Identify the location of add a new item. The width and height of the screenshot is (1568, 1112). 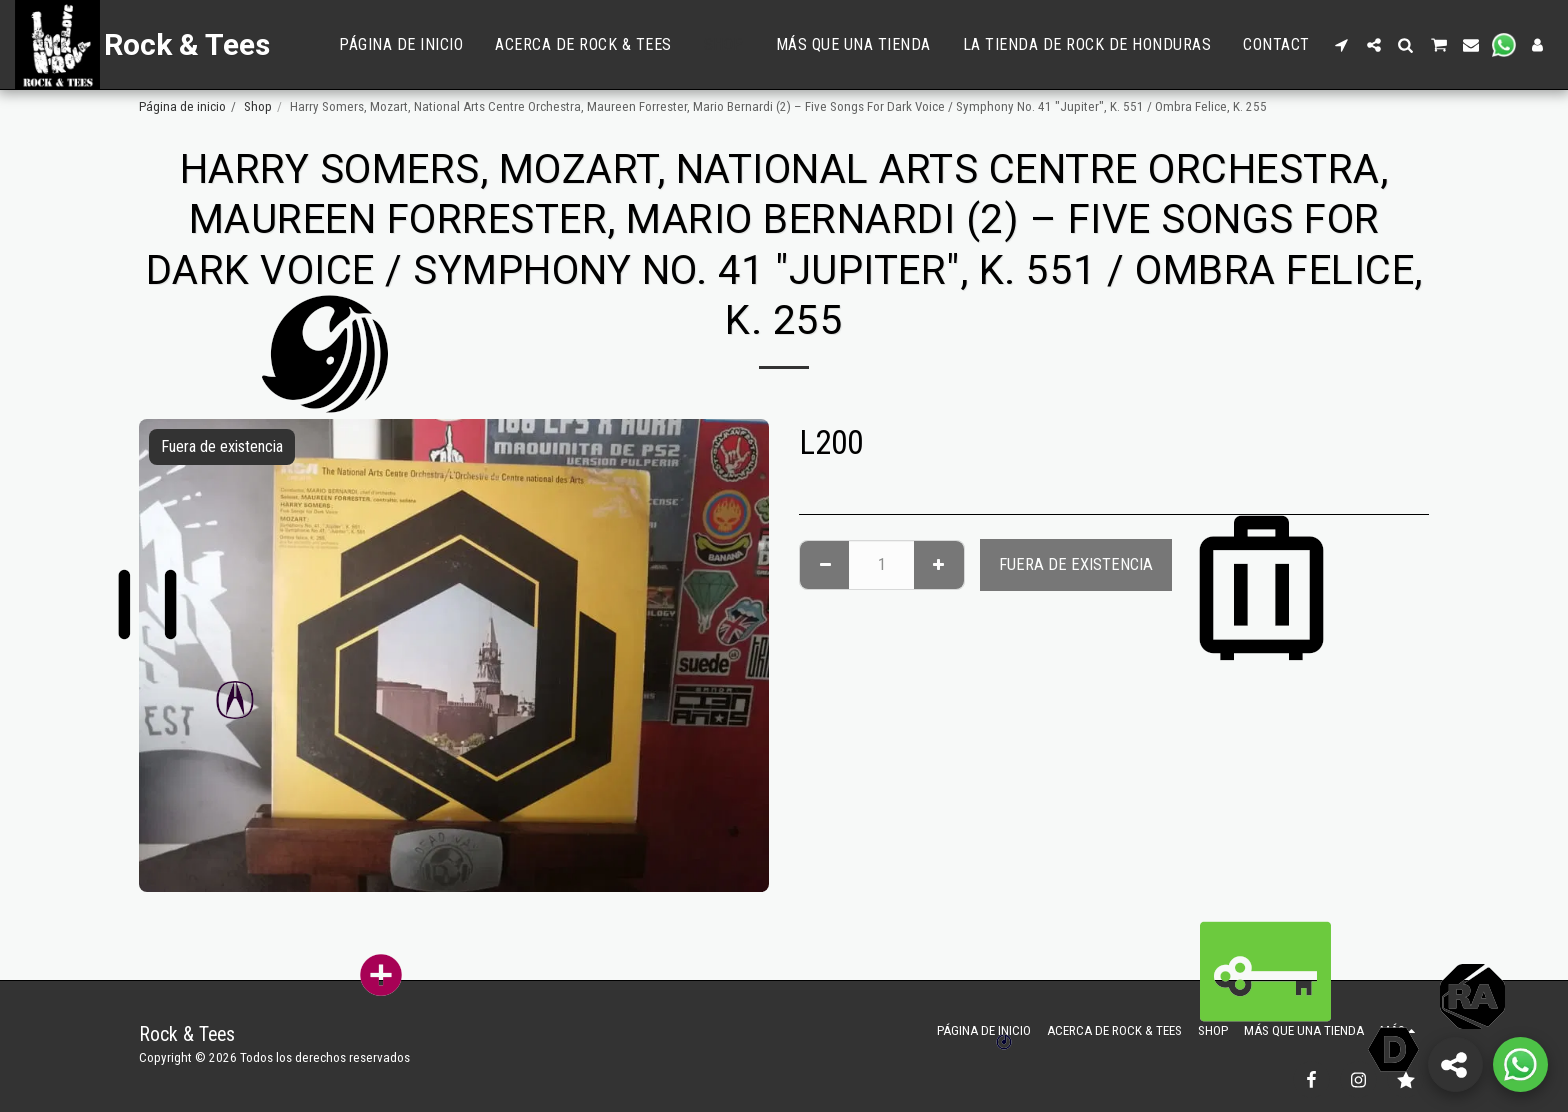
(381, 975).